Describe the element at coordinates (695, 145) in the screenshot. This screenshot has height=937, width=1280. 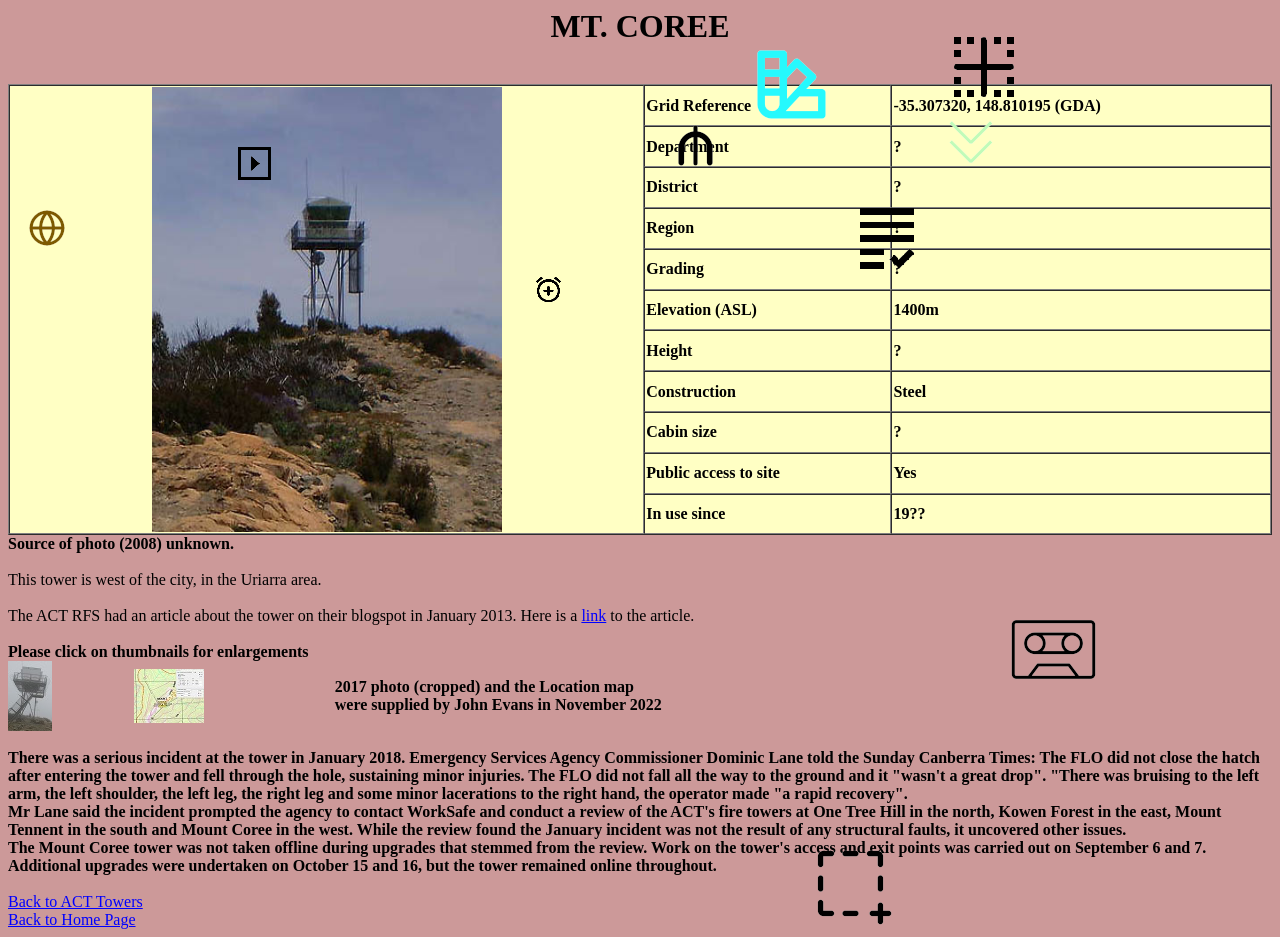
I see `indicates azerbaijani manat currency` at that location.